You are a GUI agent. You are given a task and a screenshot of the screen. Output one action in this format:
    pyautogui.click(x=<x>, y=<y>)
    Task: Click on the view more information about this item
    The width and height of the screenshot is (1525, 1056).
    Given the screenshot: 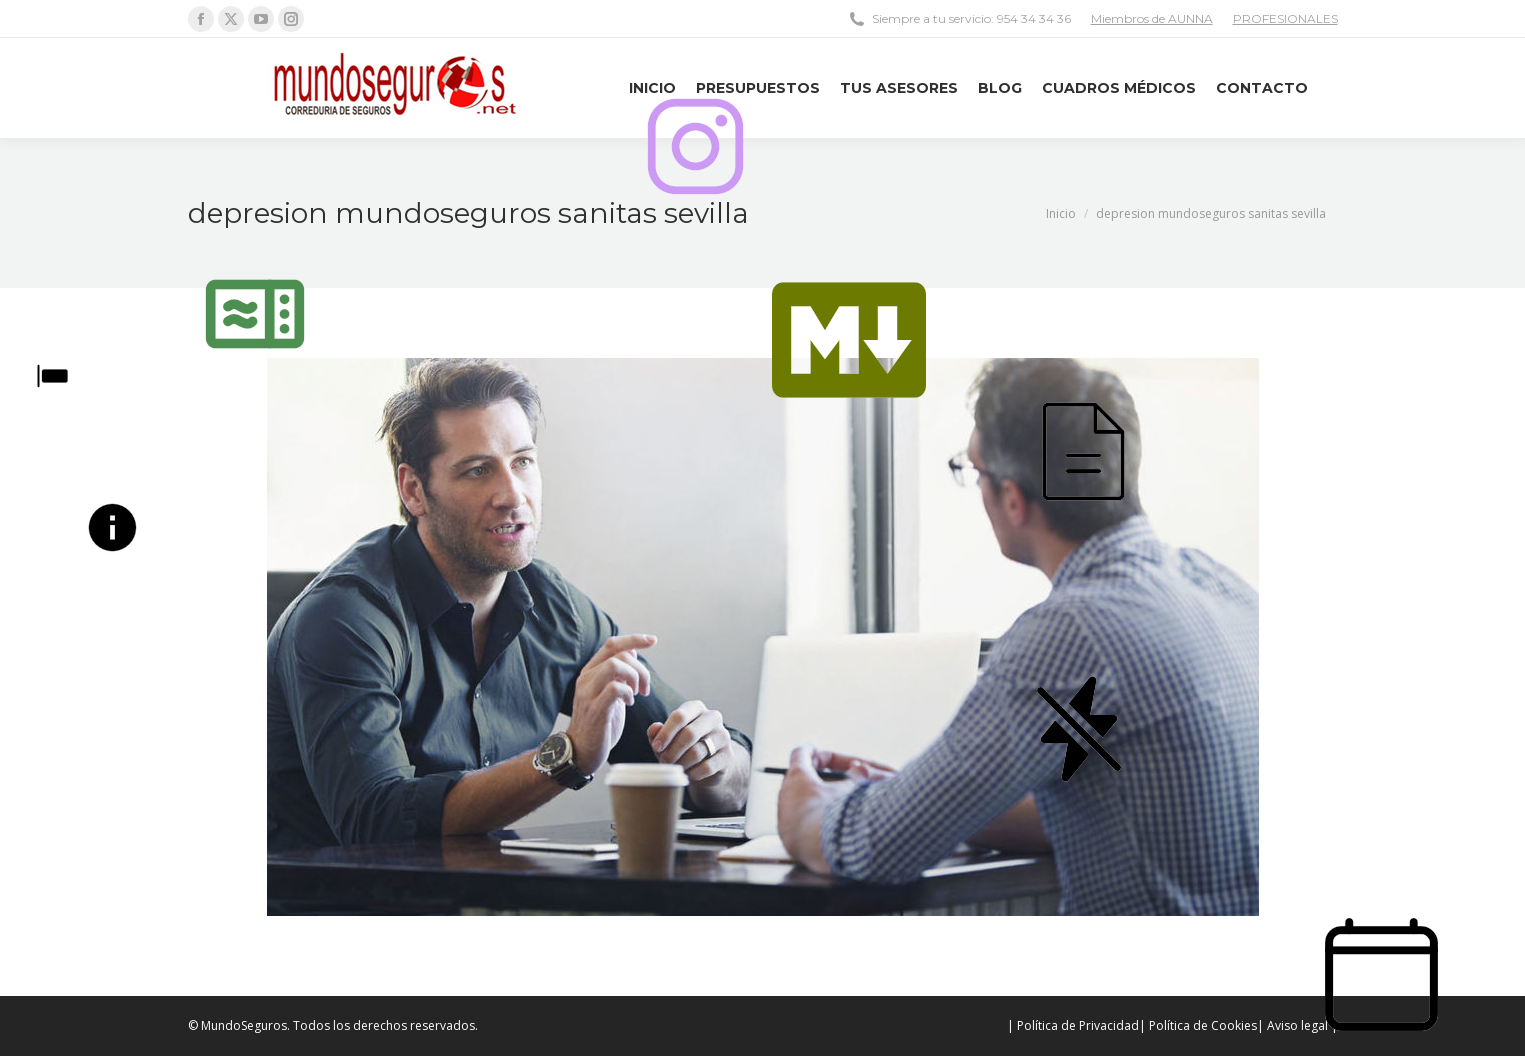 What is the action you would take?
    pyautogui.click(x=112, y=527)
    